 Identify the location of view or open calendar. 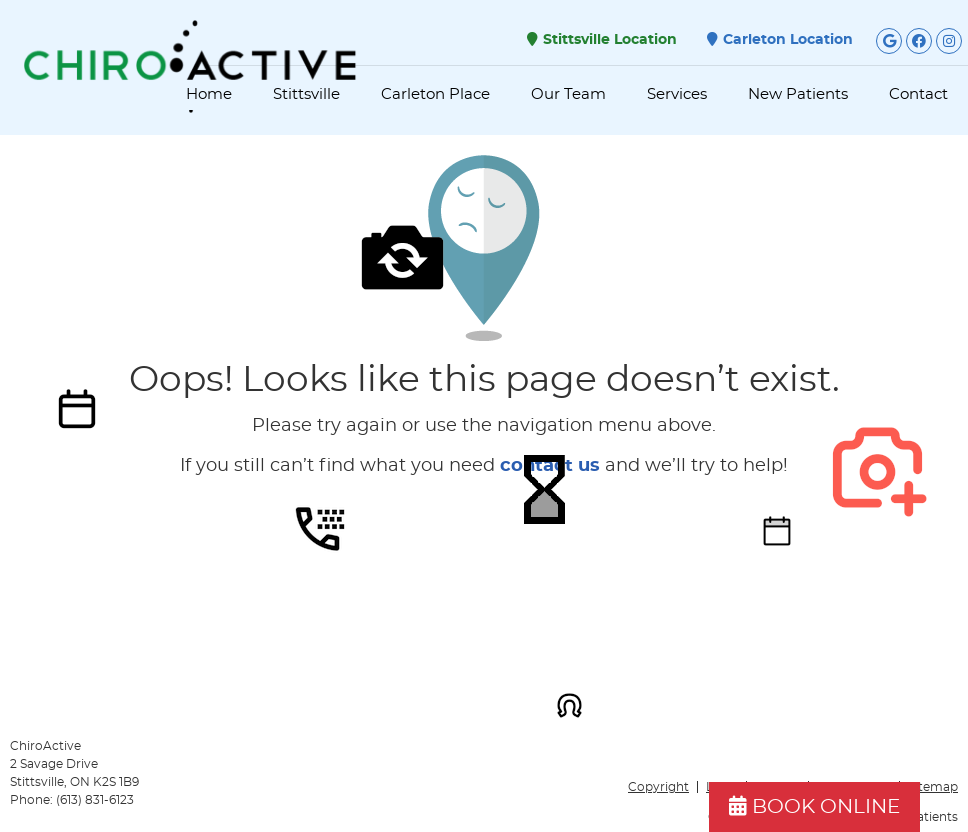
(777, 532).